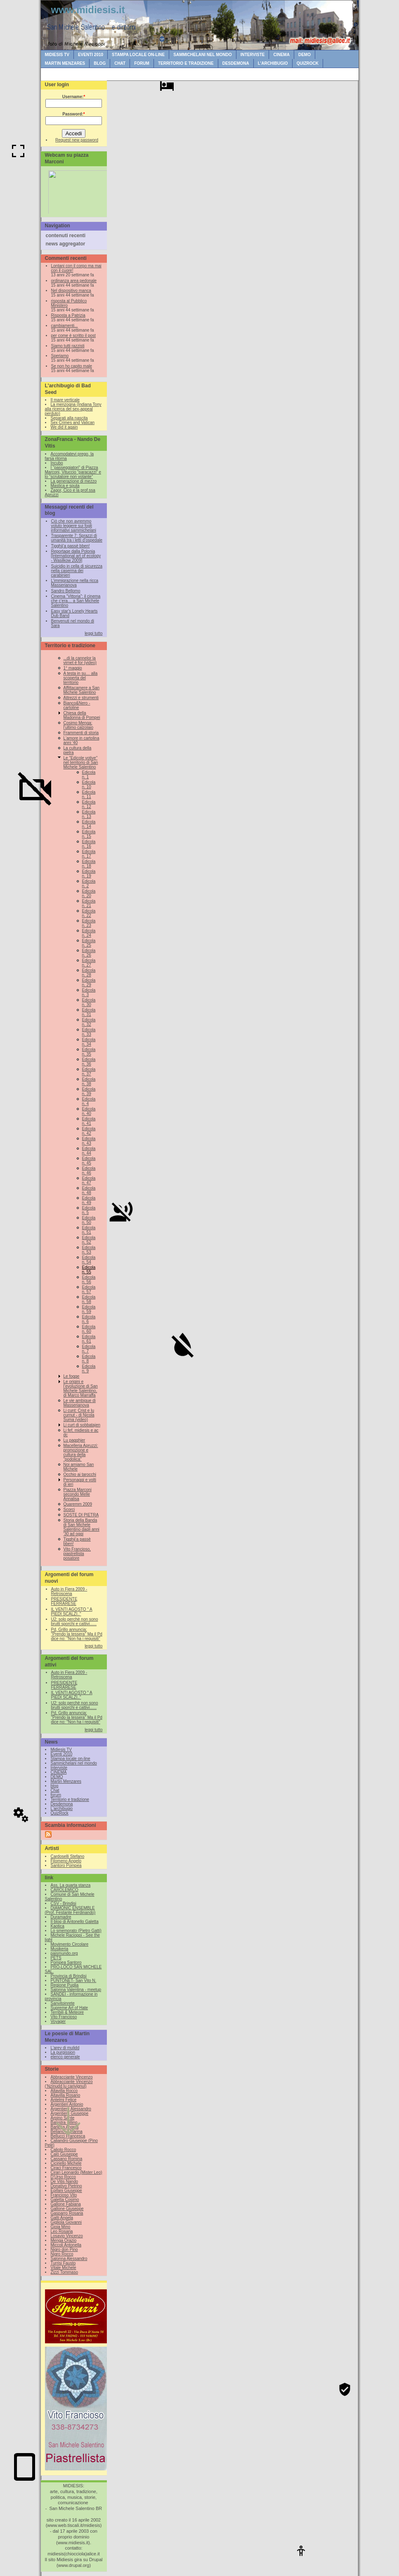 Image resolution: width=399 pixels, height=2576 pixels. Describe the element at coordinates (301, 2551) in the screenshot. I see `view male user profile` at that location.